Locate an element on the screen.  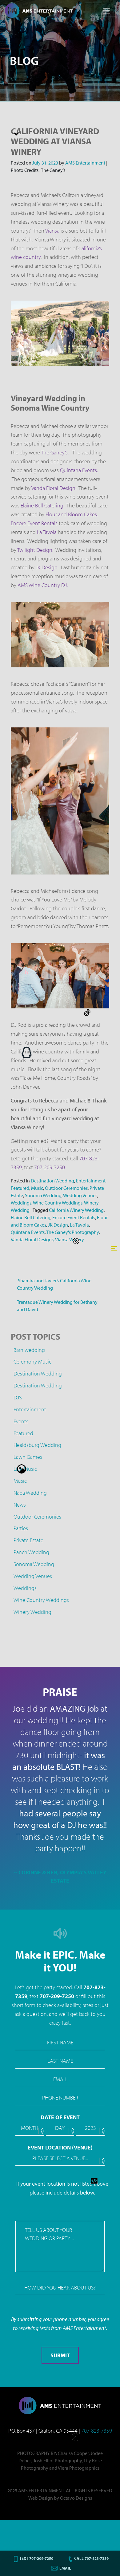
open the tiktok app is located at coordinates (87, 1012).